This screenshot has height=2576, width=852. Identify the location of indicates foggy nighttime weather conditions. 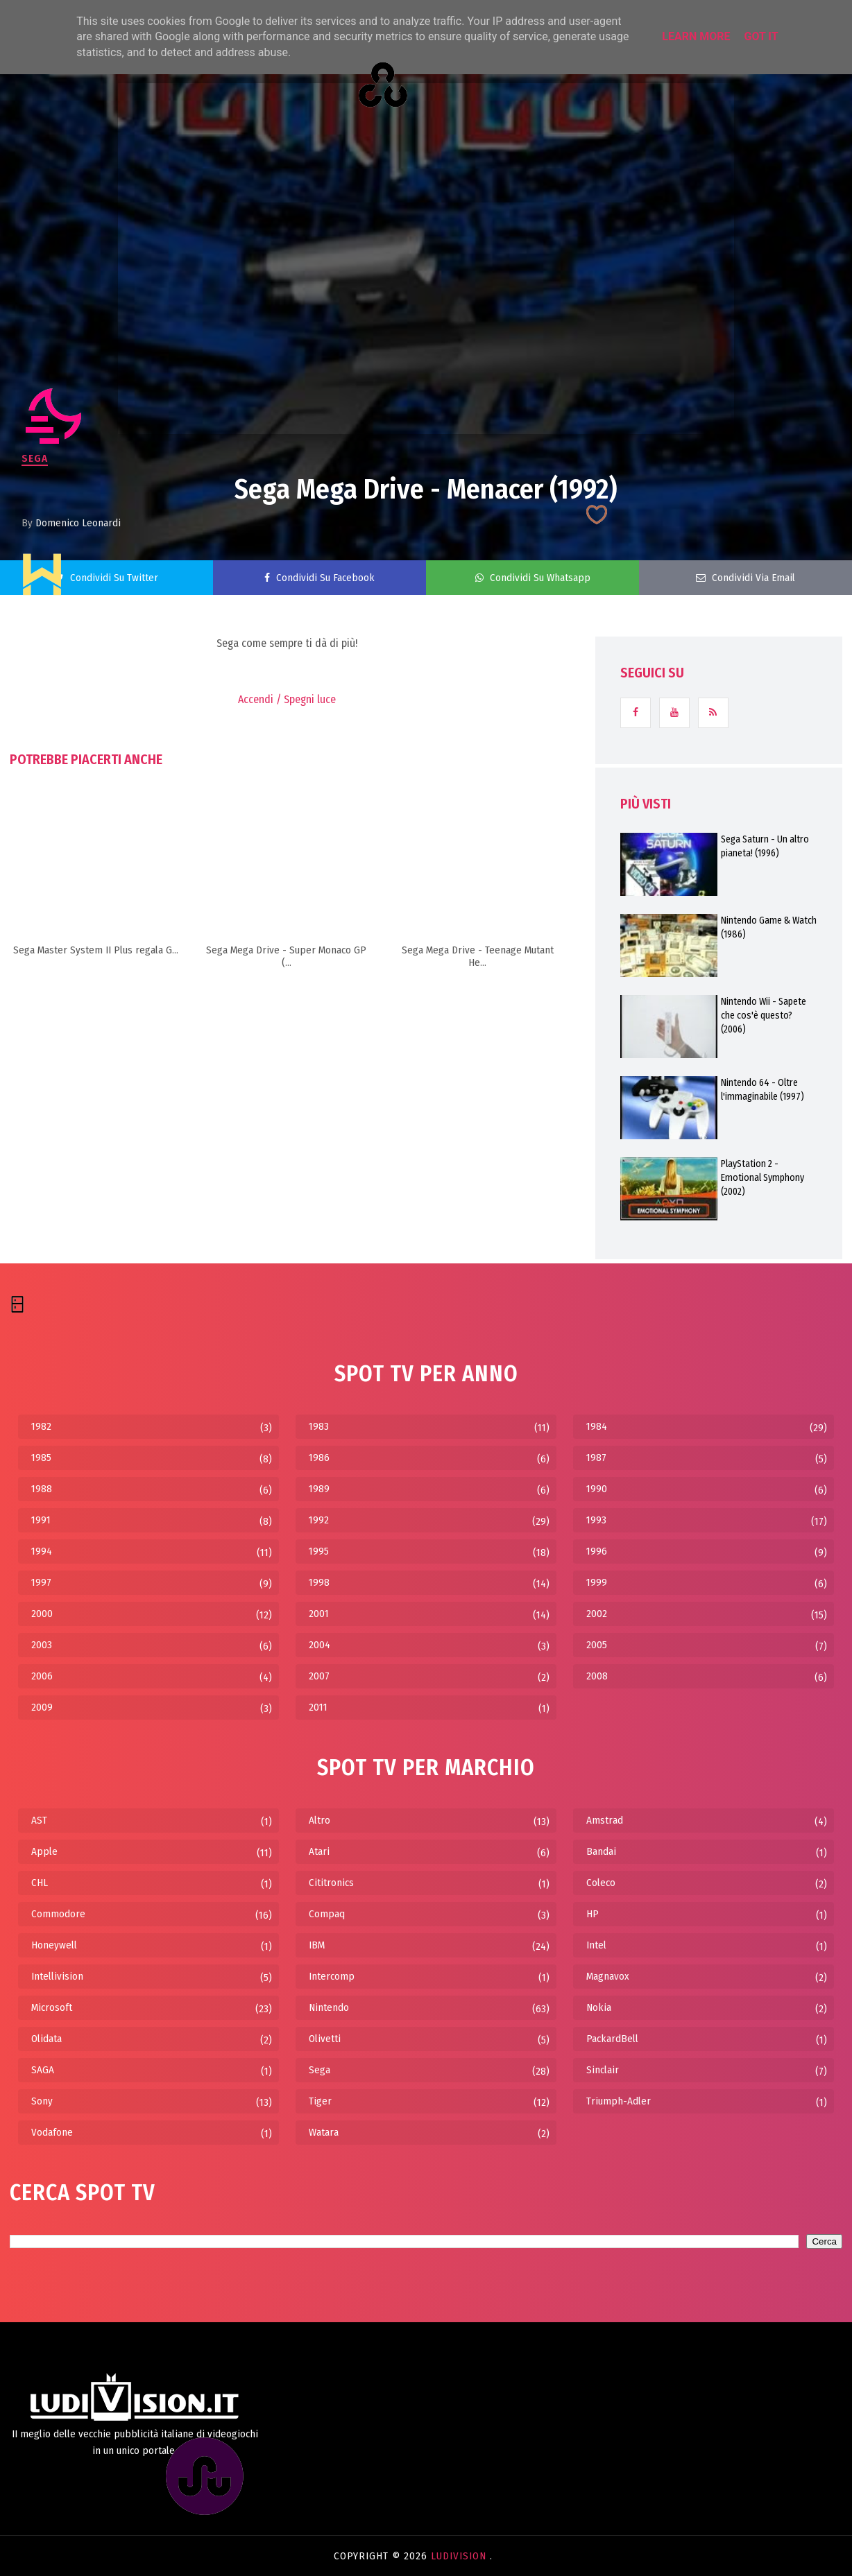
(53, 416).